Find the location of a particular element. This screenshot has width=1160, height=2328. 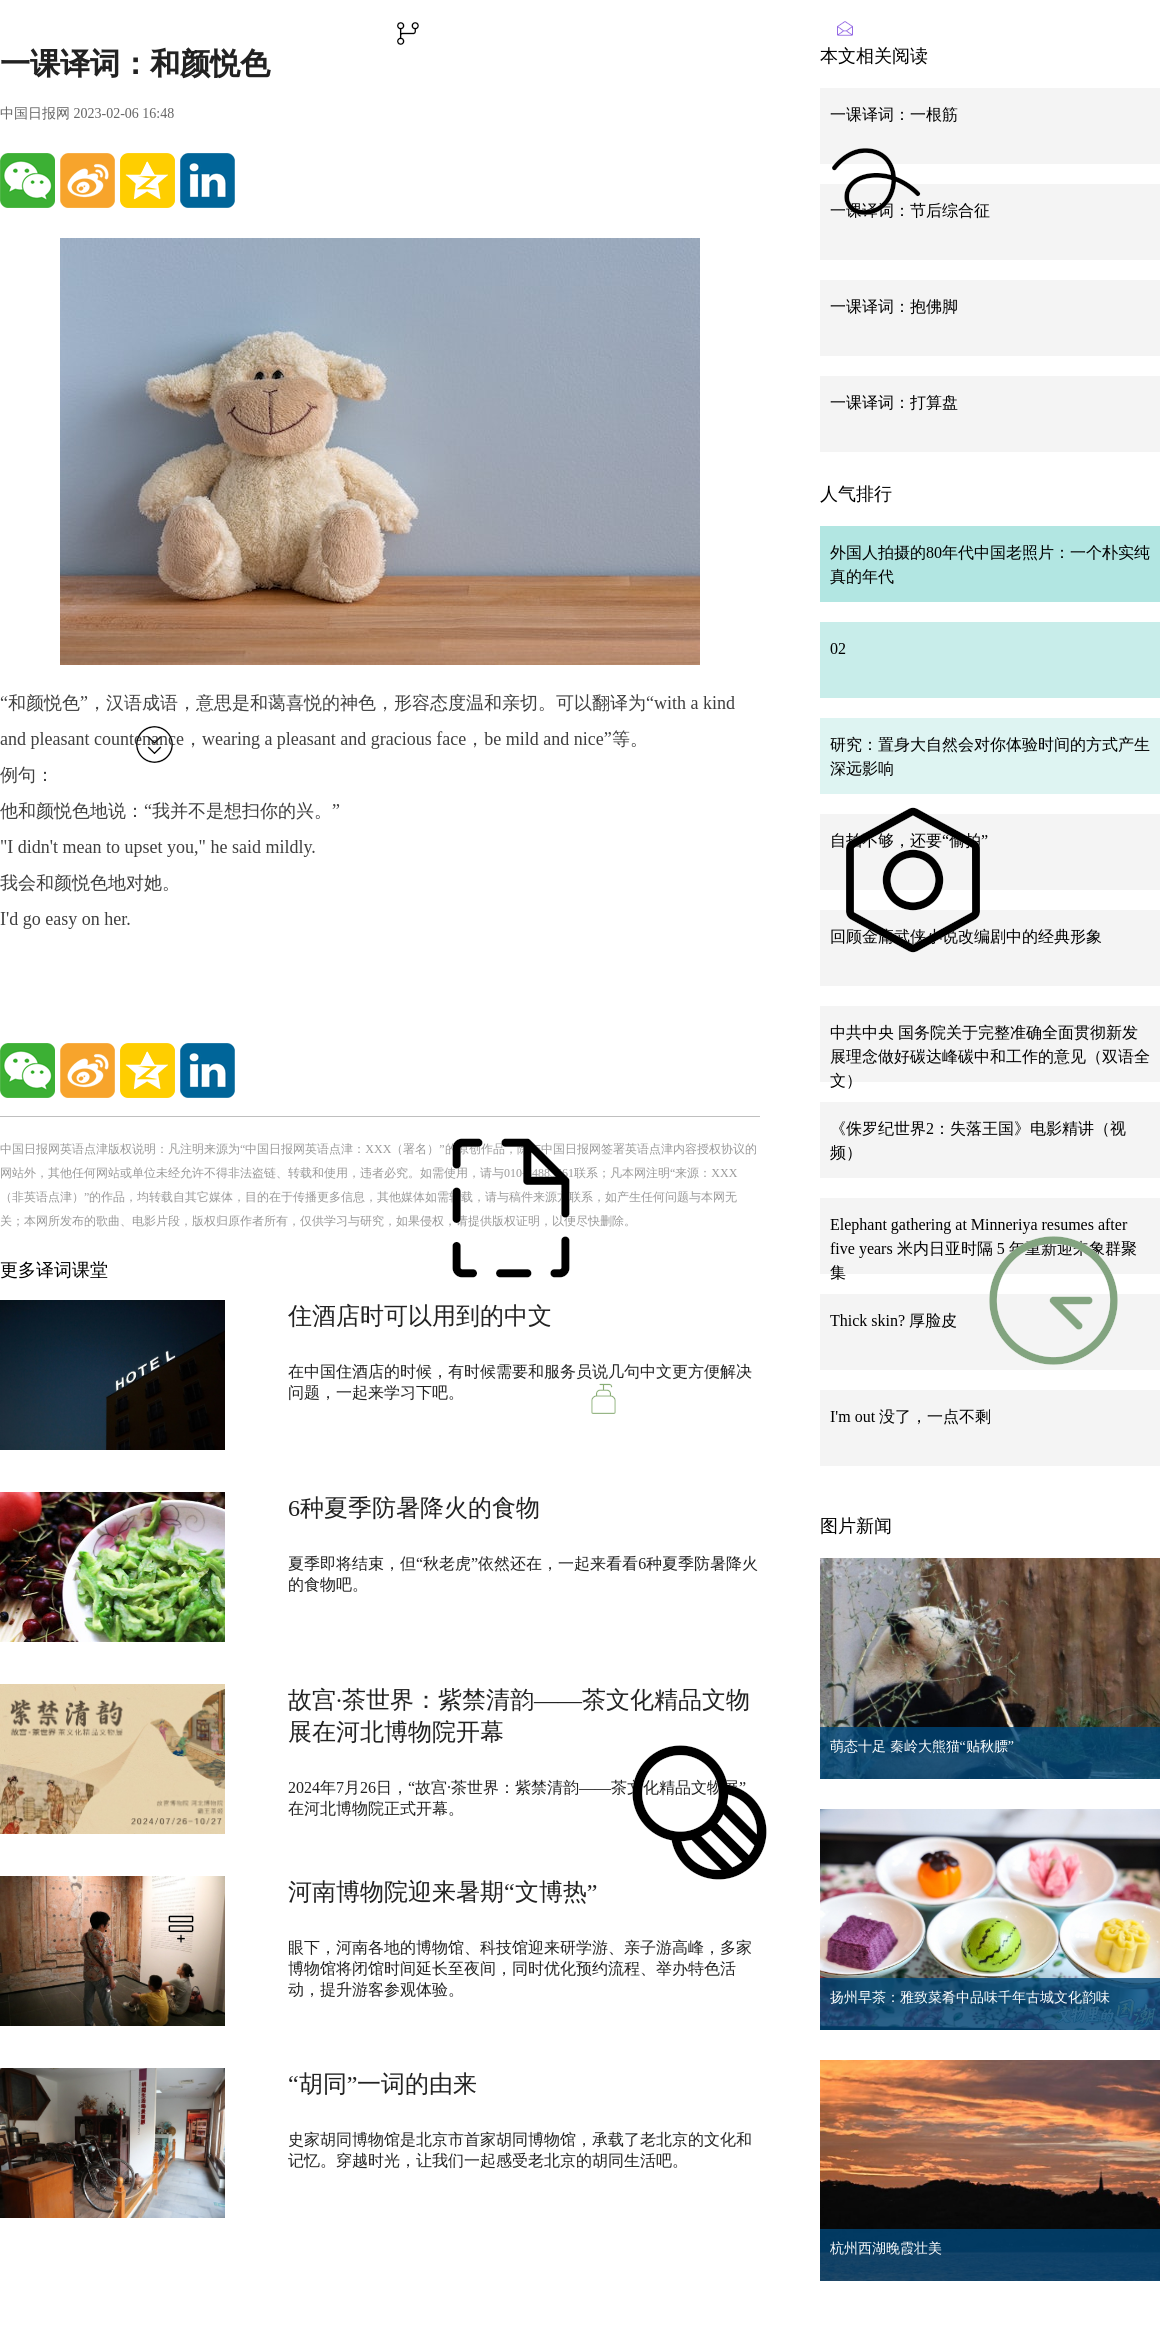

view an opened or read email is located at coordinates (845, 29).